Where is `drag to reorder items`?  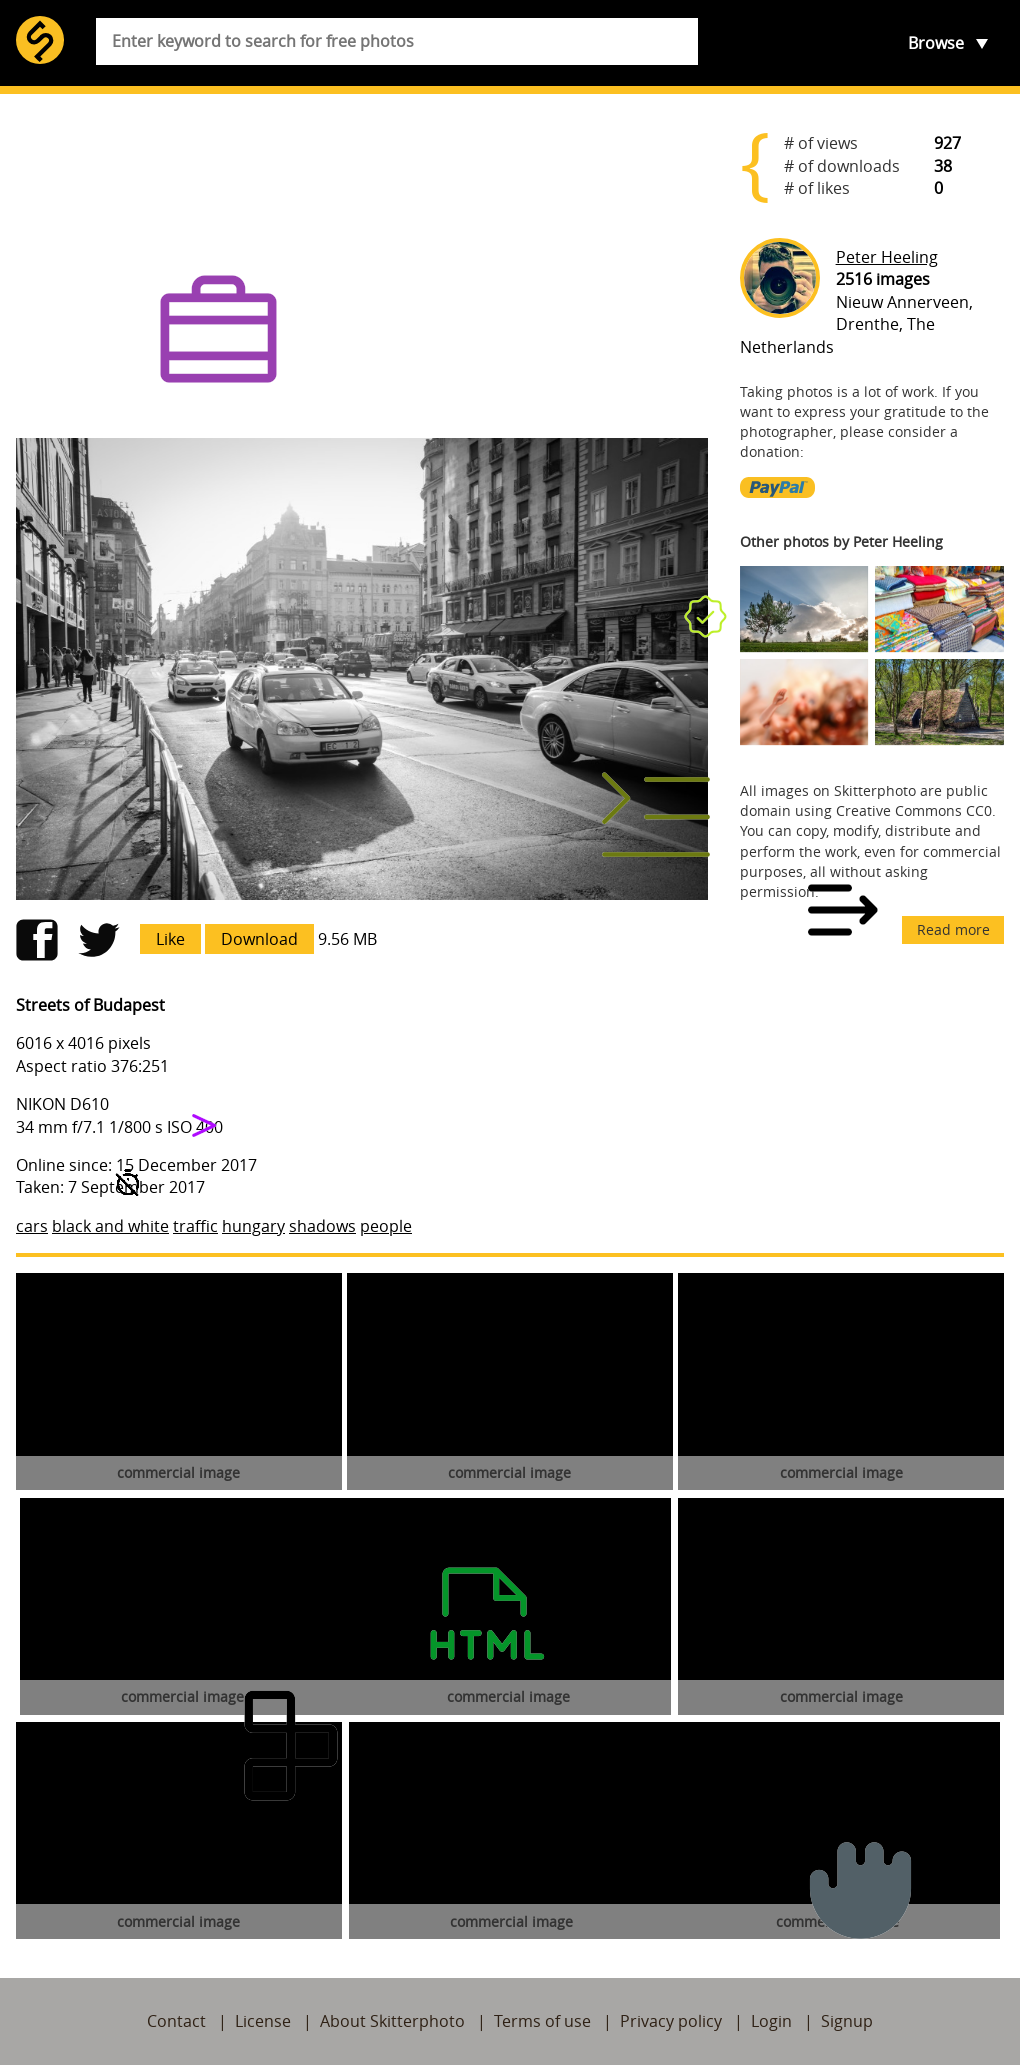 drag to reorder items is located at coordinates (860, 1874).